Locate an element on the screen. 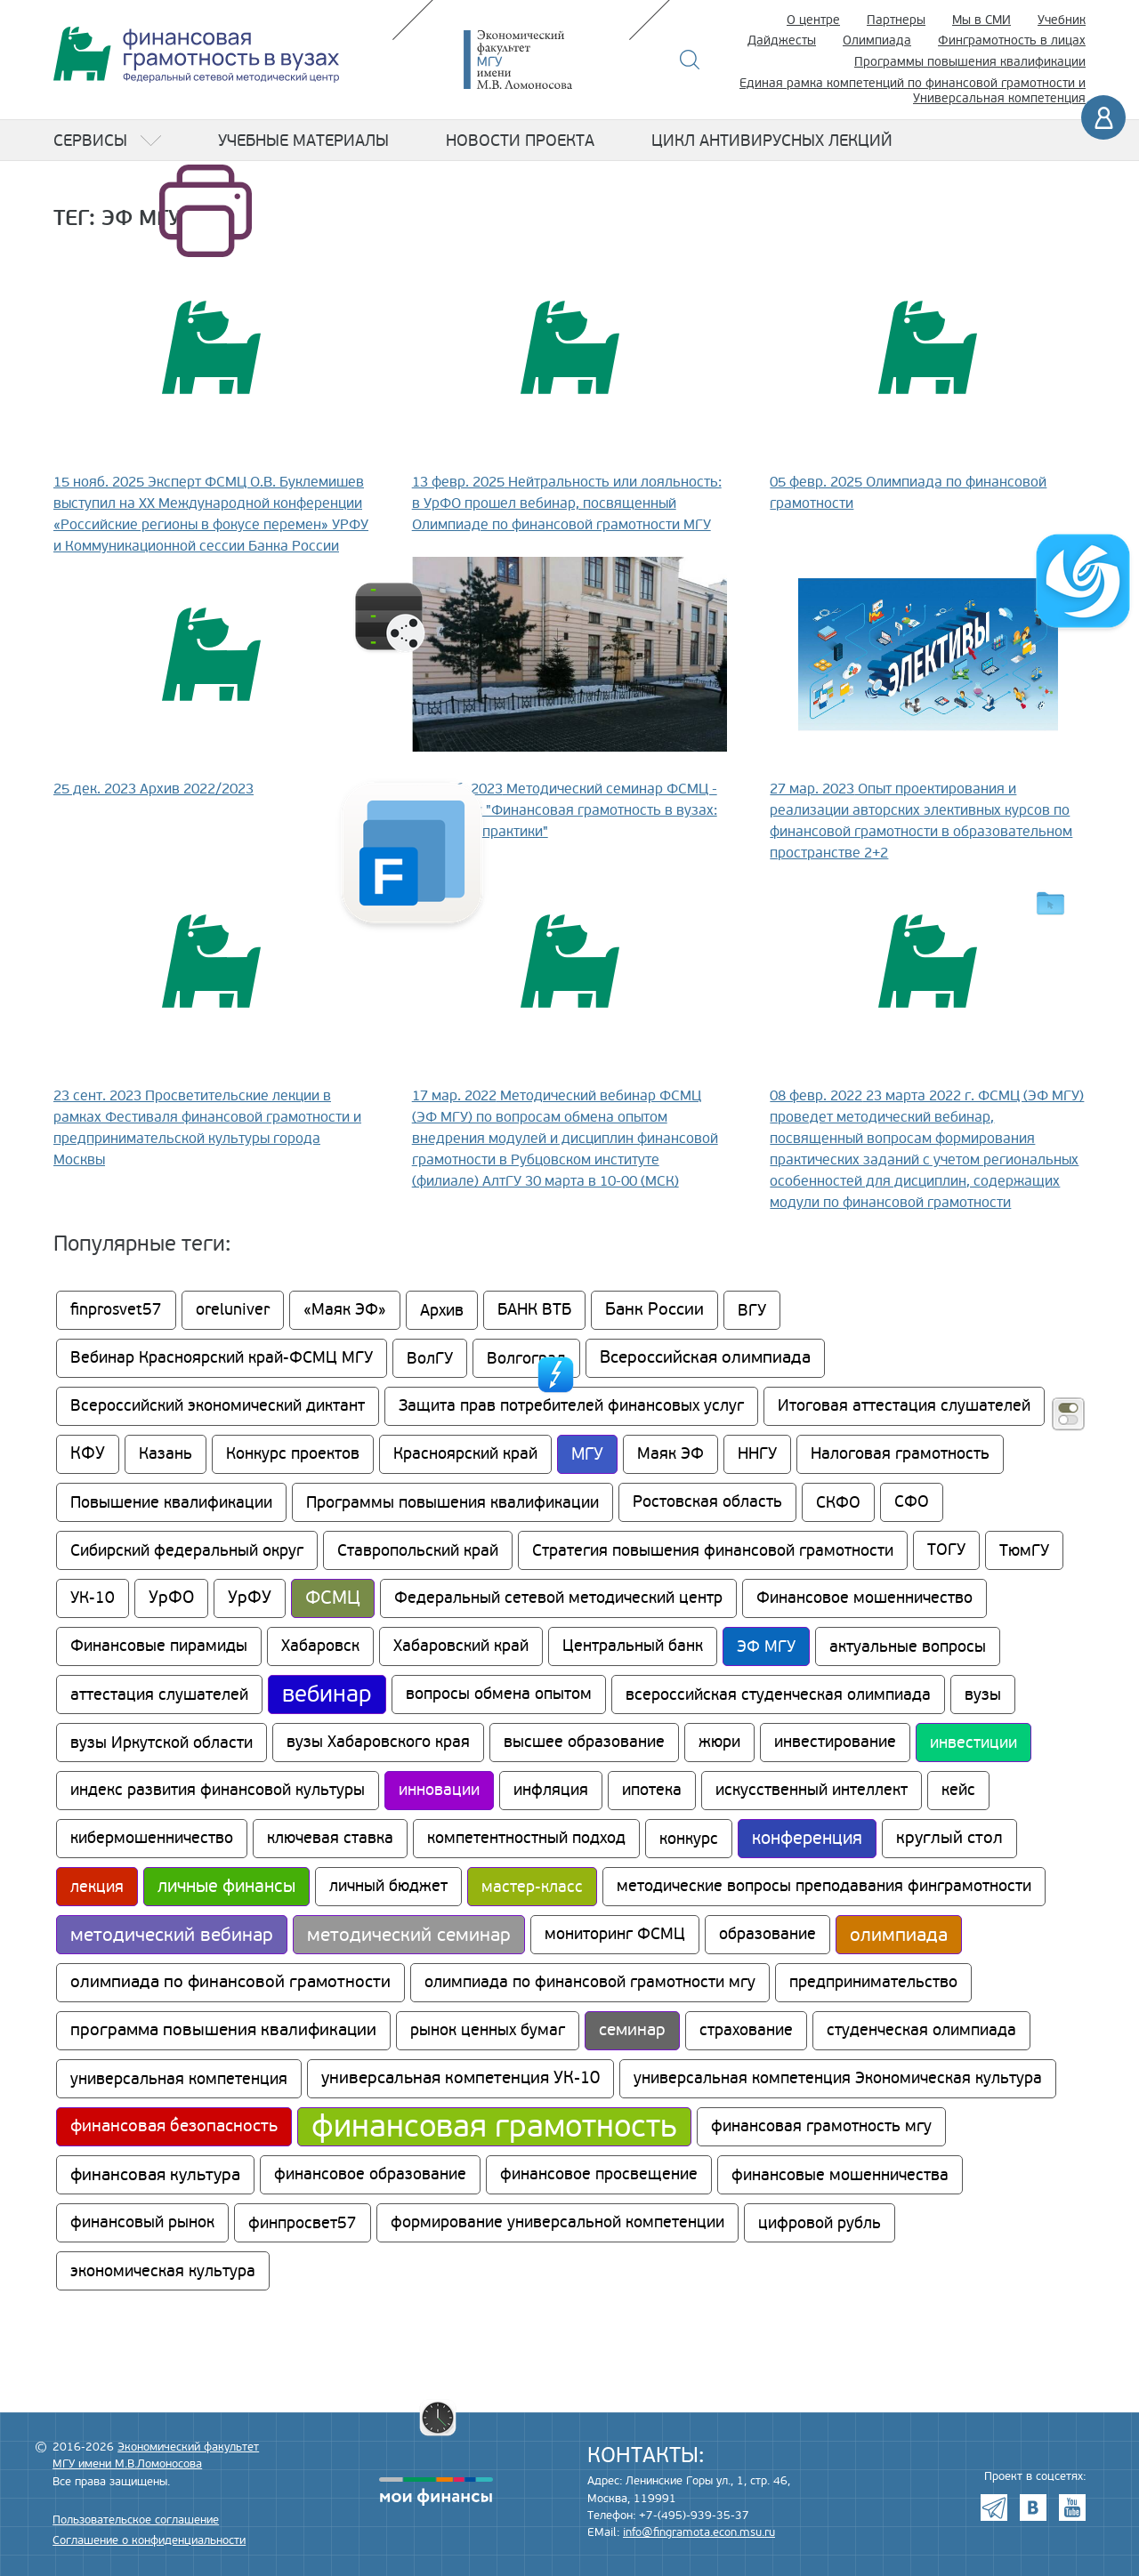  configure network server sharing settings is located at coordinates (389, 616).